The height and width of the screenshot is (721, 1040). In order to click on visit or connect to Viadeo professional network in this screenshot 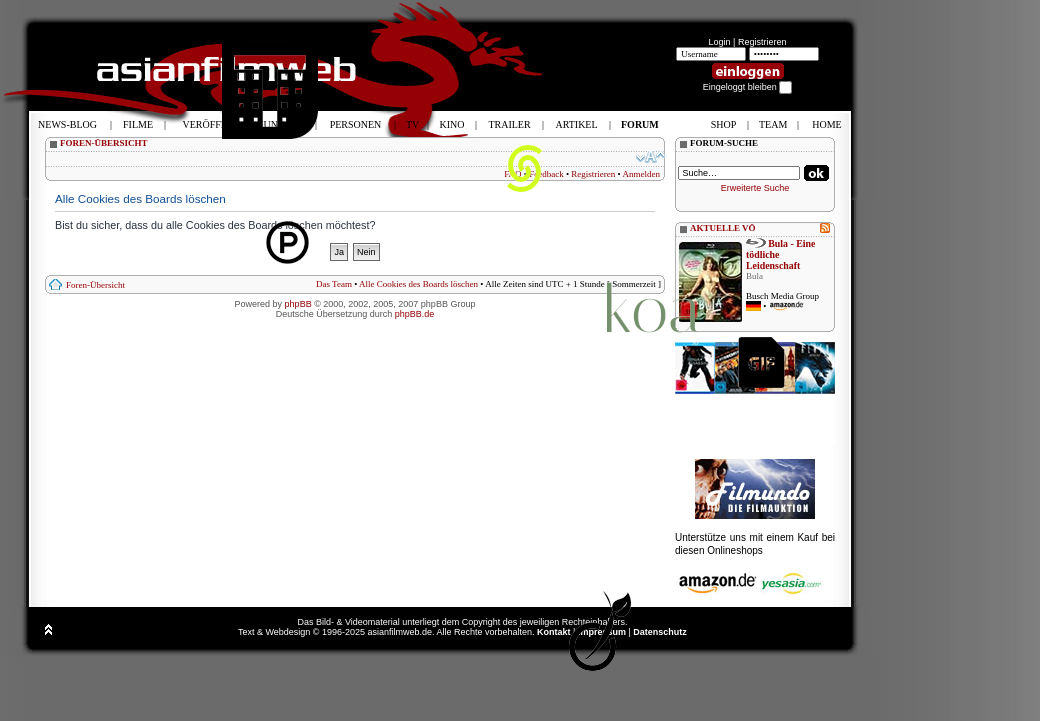, I will do `click(600, 631)`.